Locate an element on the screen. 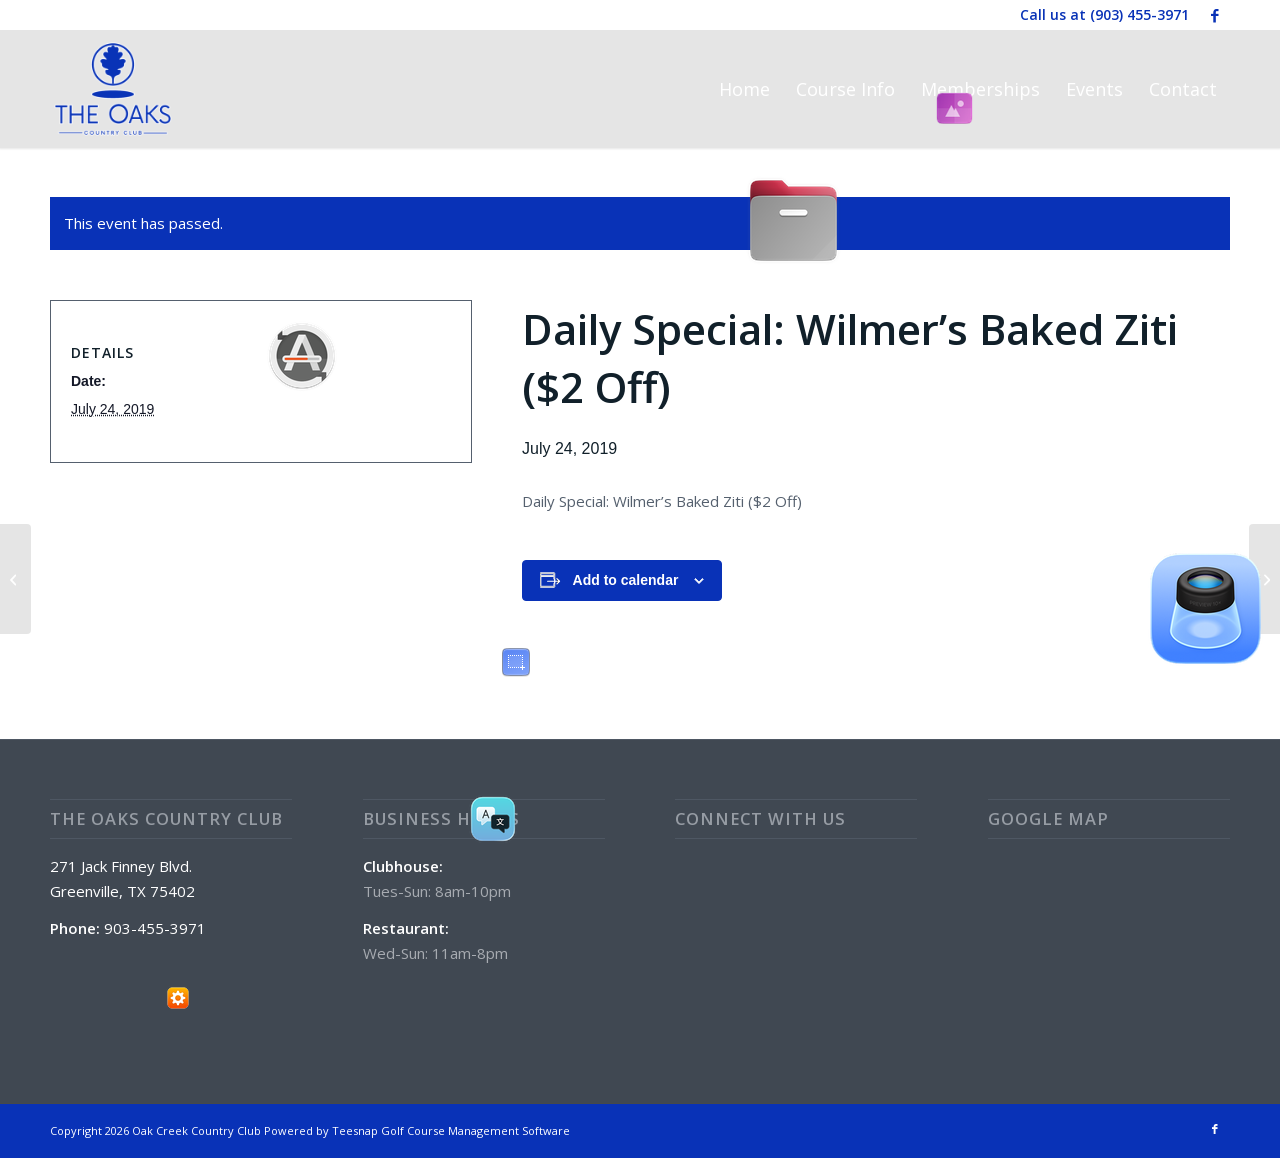  open aptana studio IDE is located at coordinates (178, 998).